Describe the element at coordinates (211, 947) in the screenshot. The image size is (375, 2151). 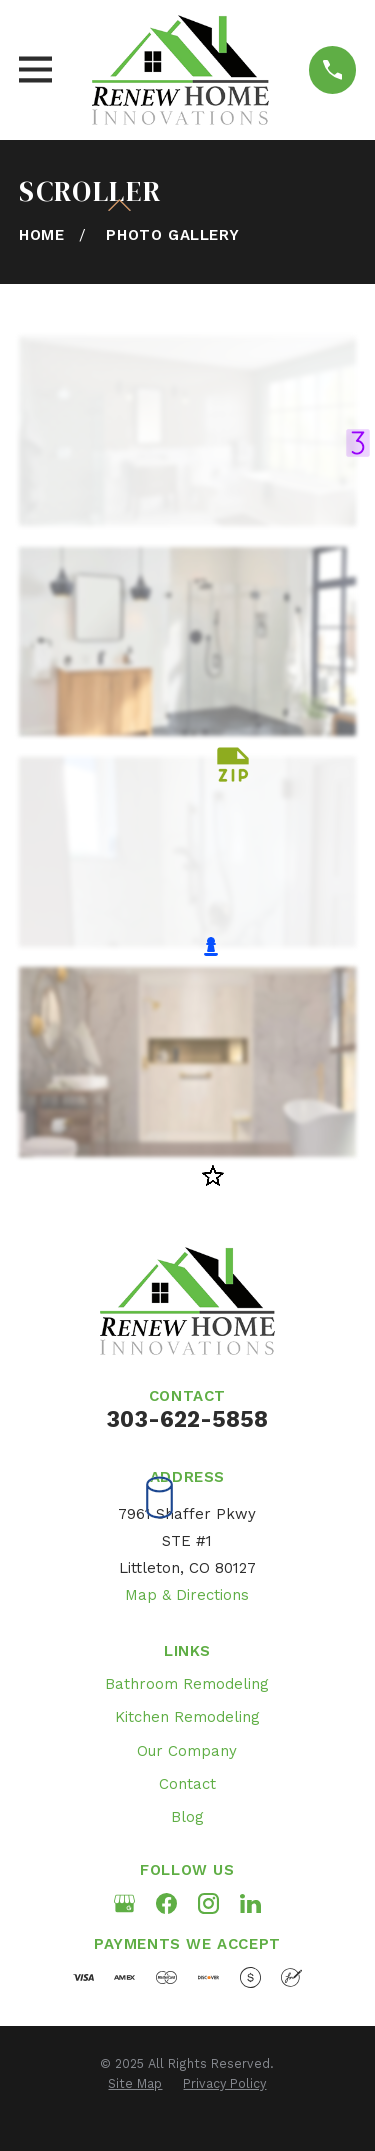
I see `play chess or access chess game` at that location.